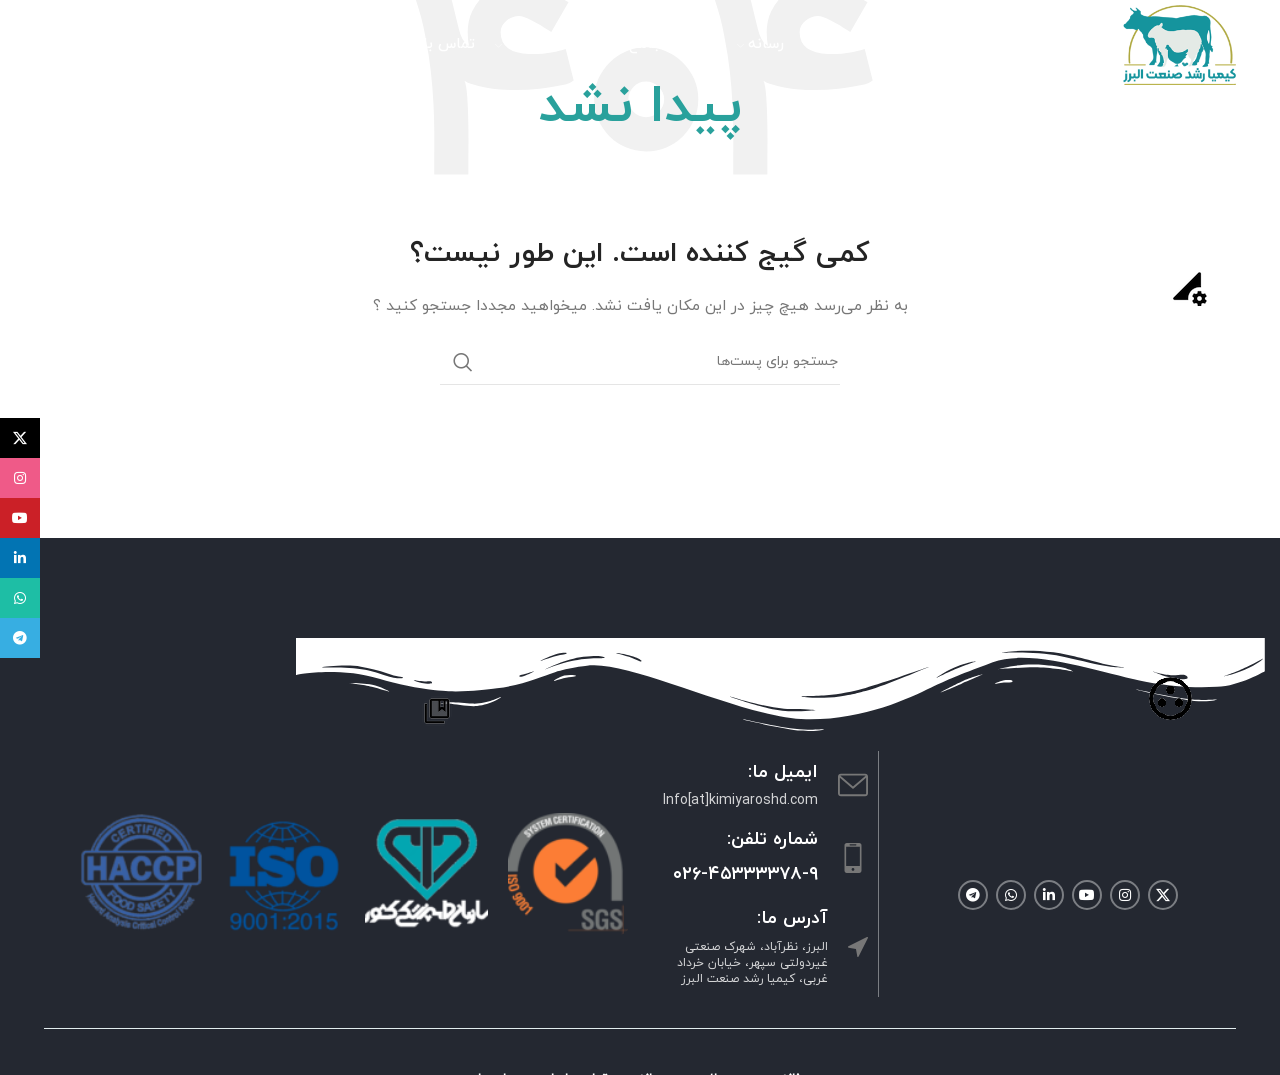 The image size is (1280, 1075). What do you see at coordinates (437, 711) in the screenshot?
I see `access your bookmarked collections` at bounding box center [437, 711].